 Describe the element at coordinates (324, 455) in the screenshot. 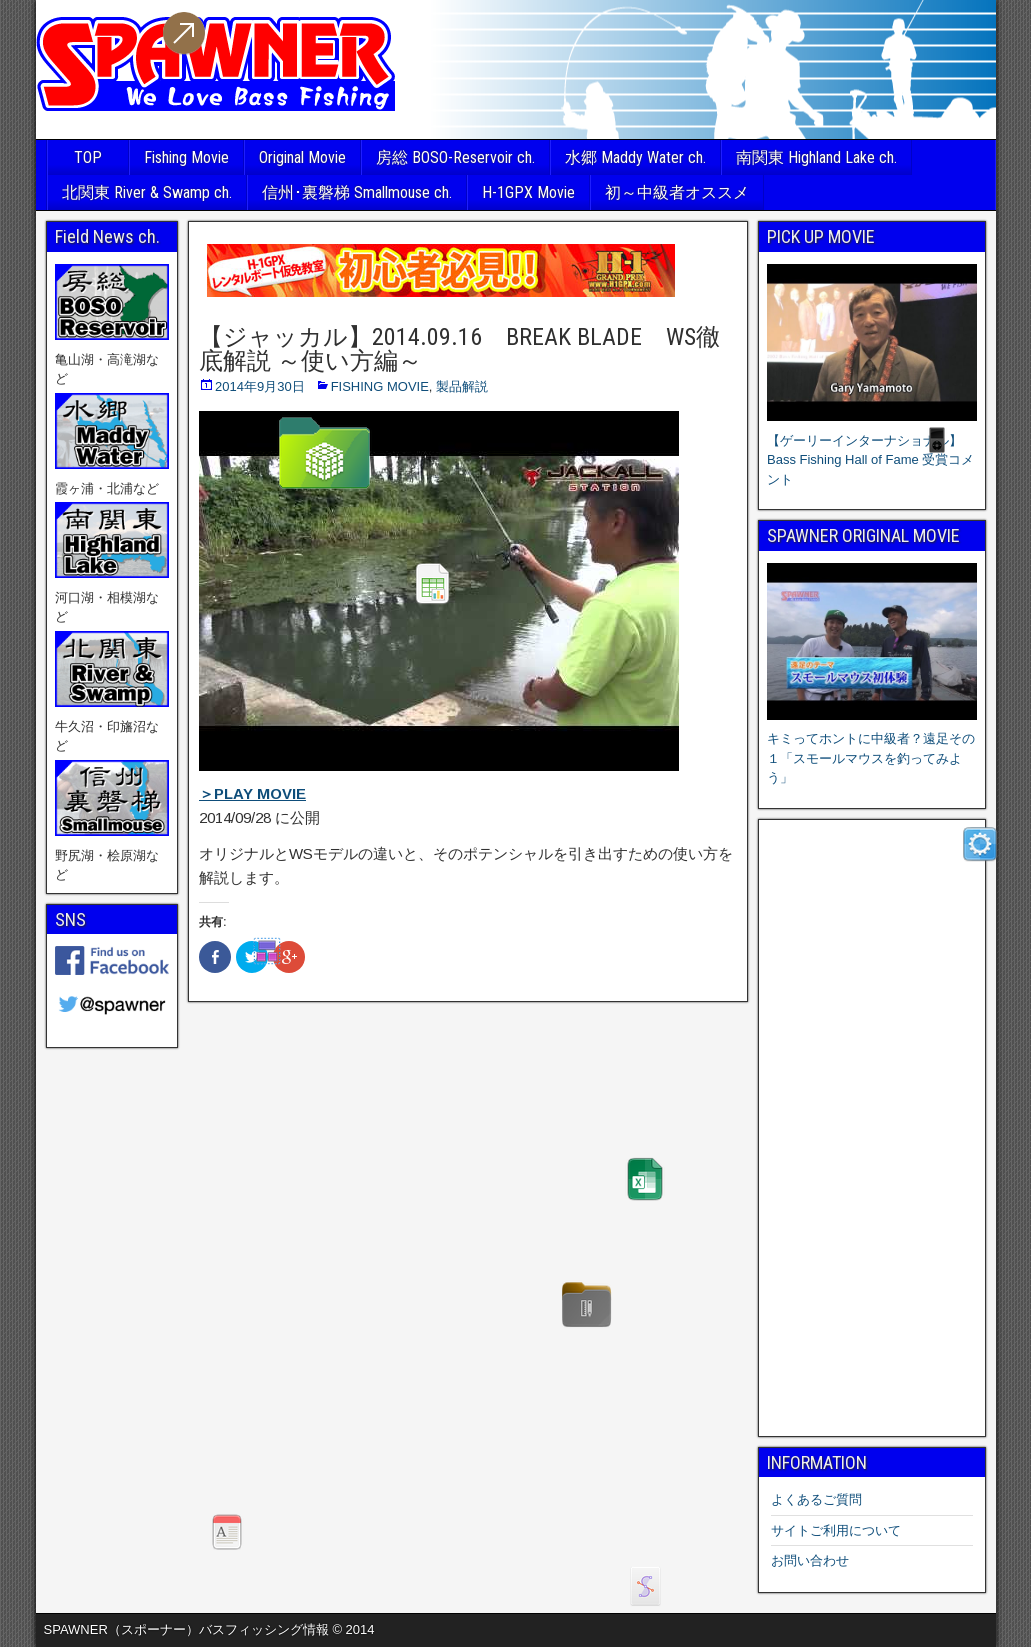

I see `open game jolt games folder` at that location.